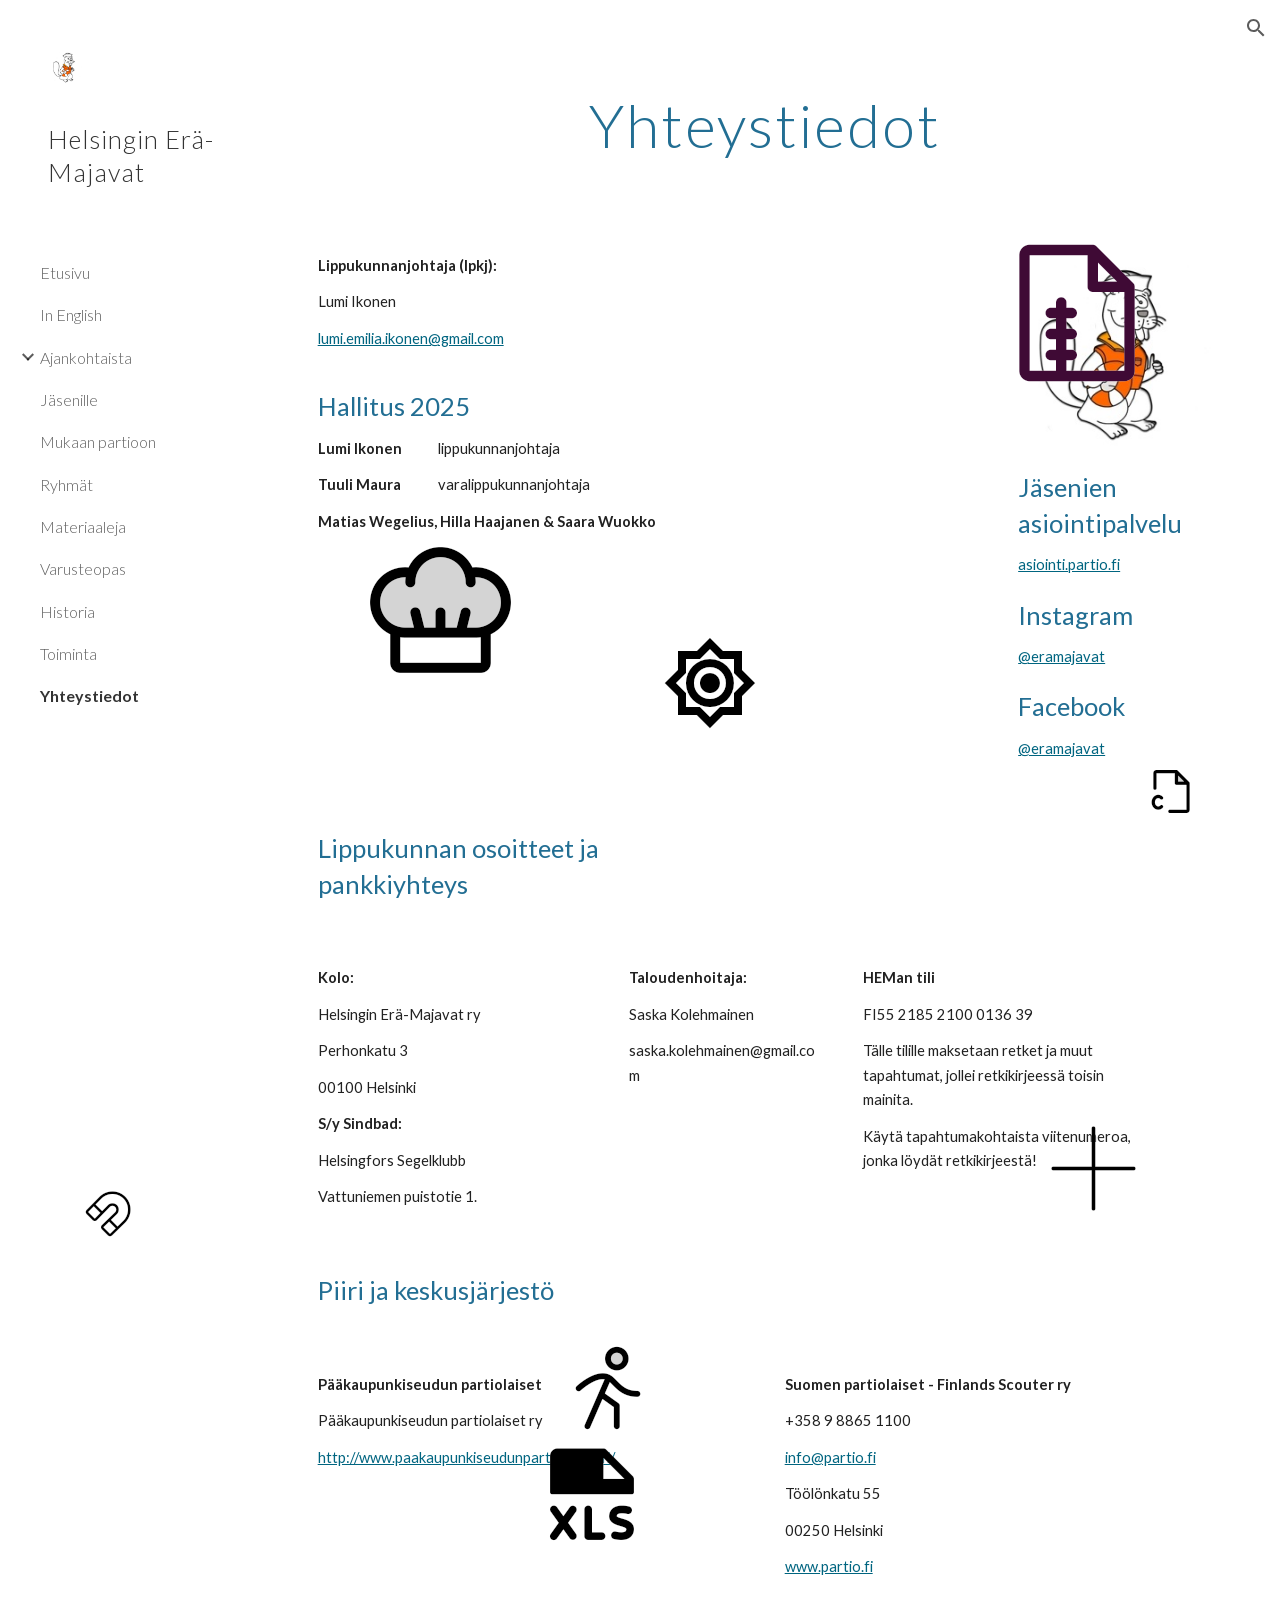 The width and height of the screenshot is (1280, 1612). I want to click on open an Excel spreadsheet file, so click(592, 1498).